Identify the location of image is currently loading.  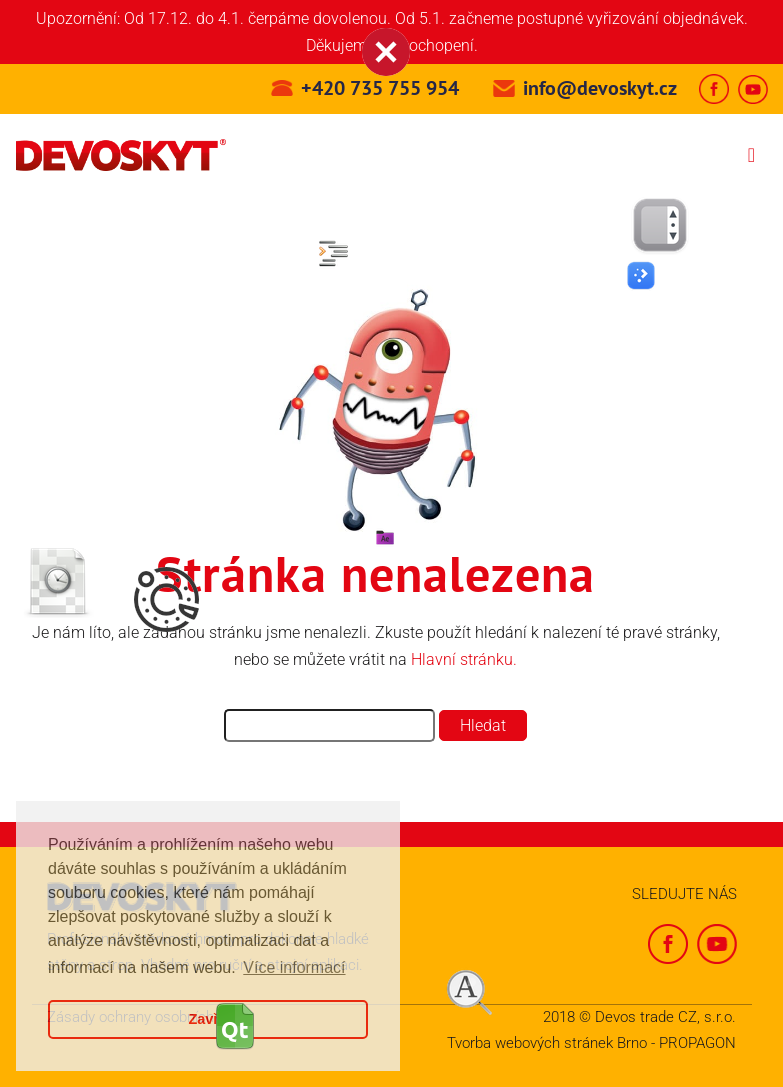
(59, 581).